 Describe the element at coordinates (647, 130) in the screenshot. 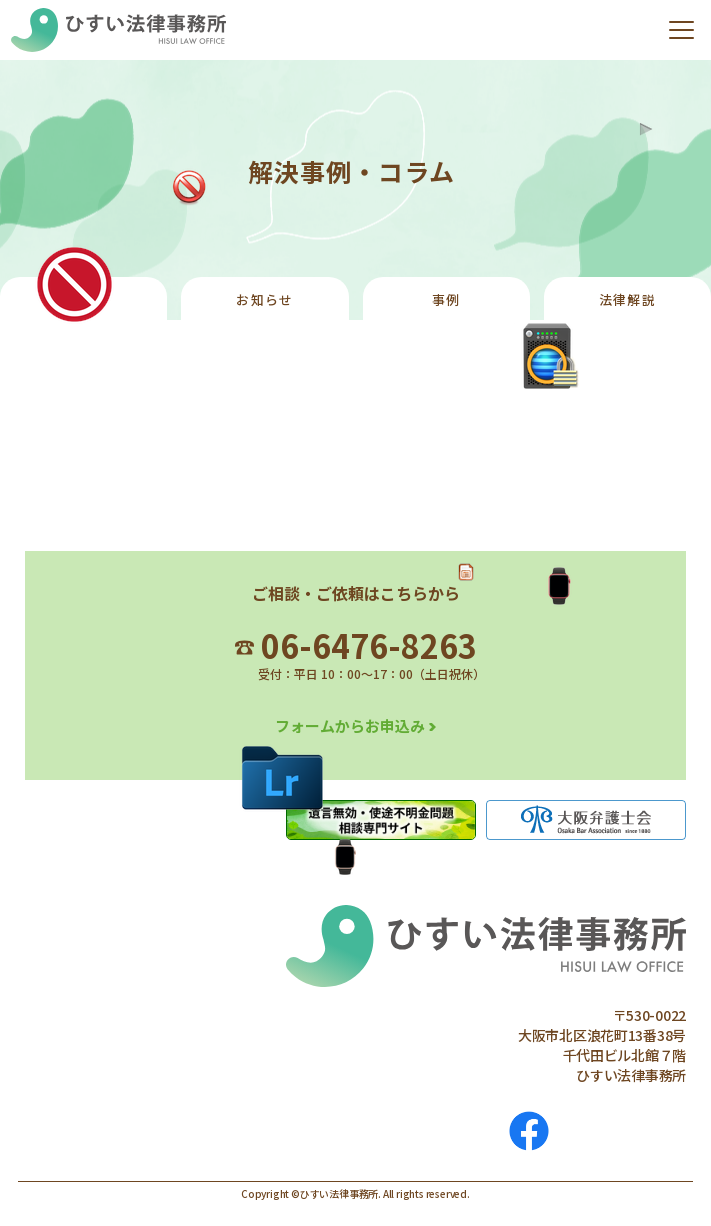

I see `navigate to the next item or section` at that location.